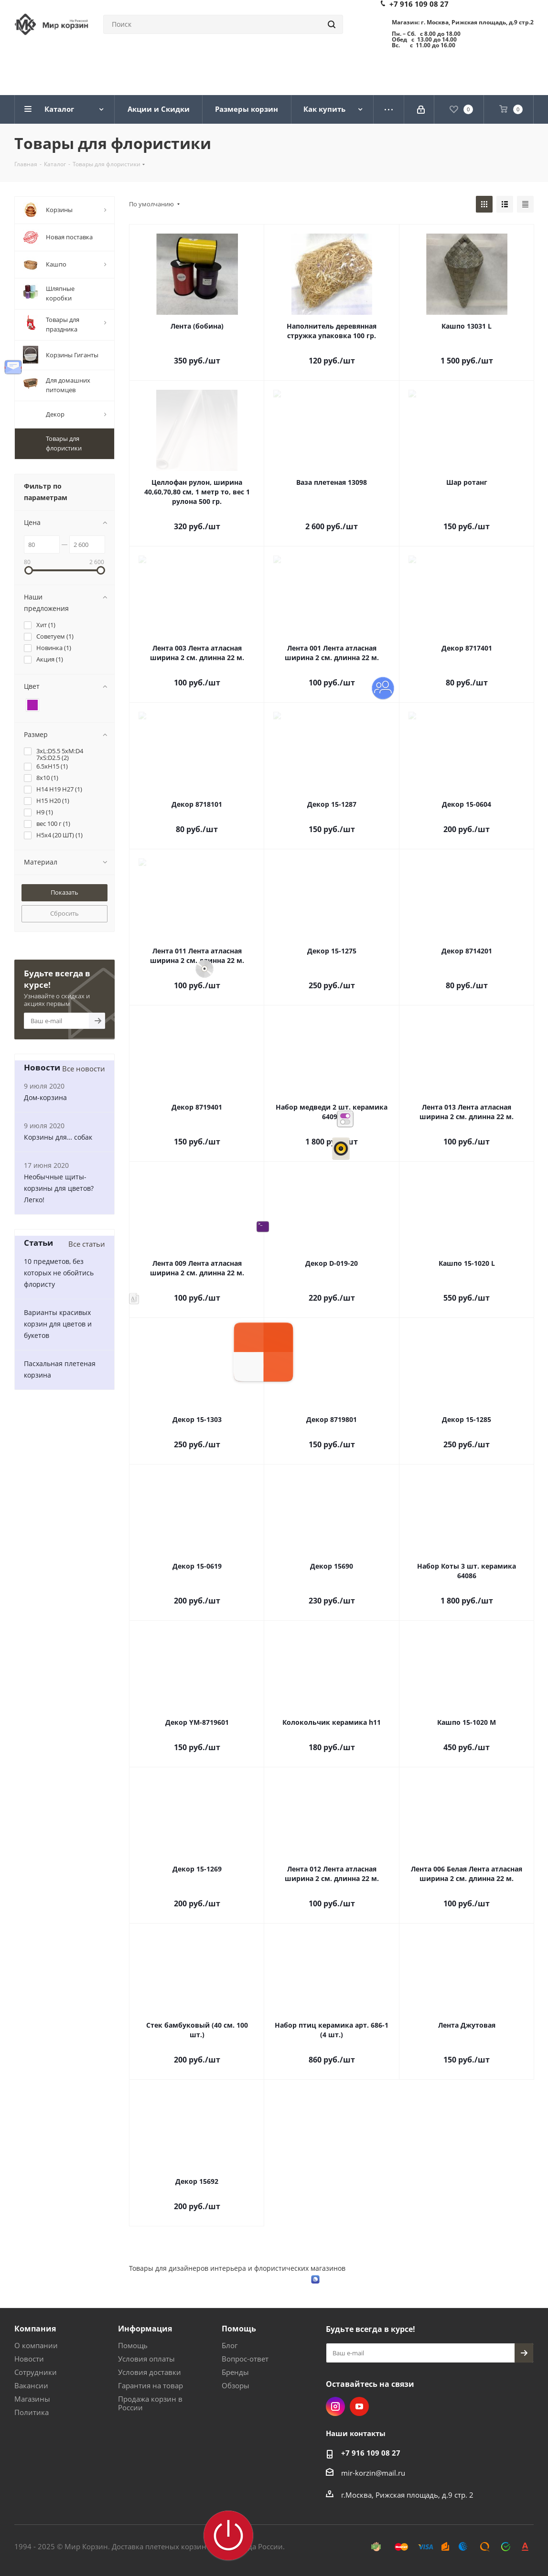  I want to click on open gnome tweaks to customize system settings, so click(345, 1119).